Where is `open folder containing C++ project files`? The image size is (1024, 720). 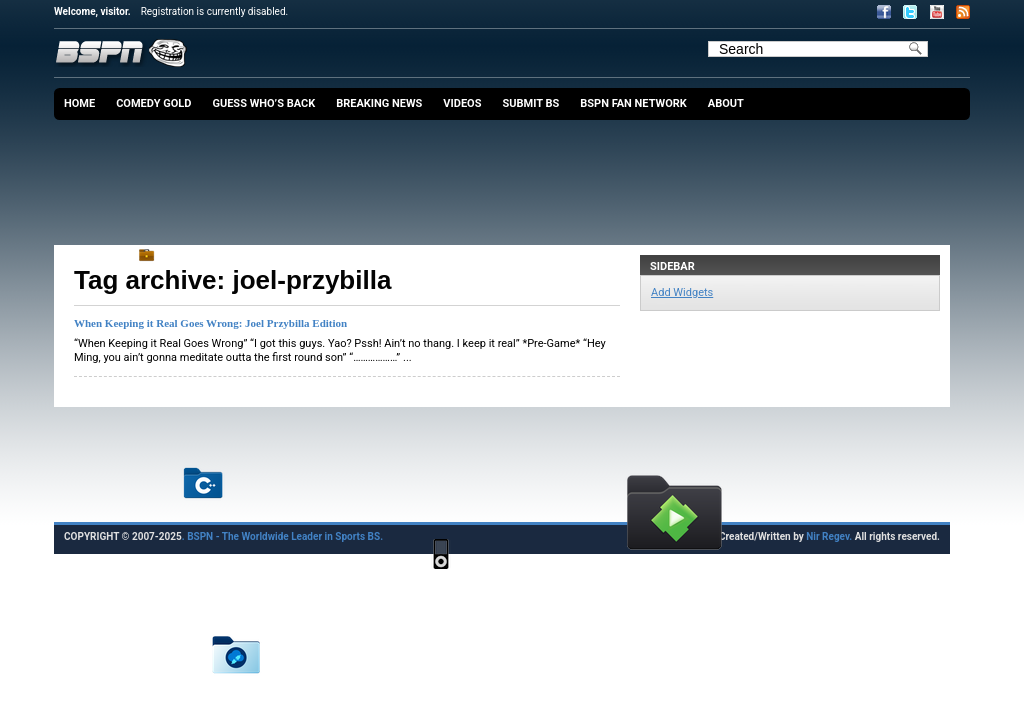
open folder containing C++ project files is located at coordinates (203, 484).